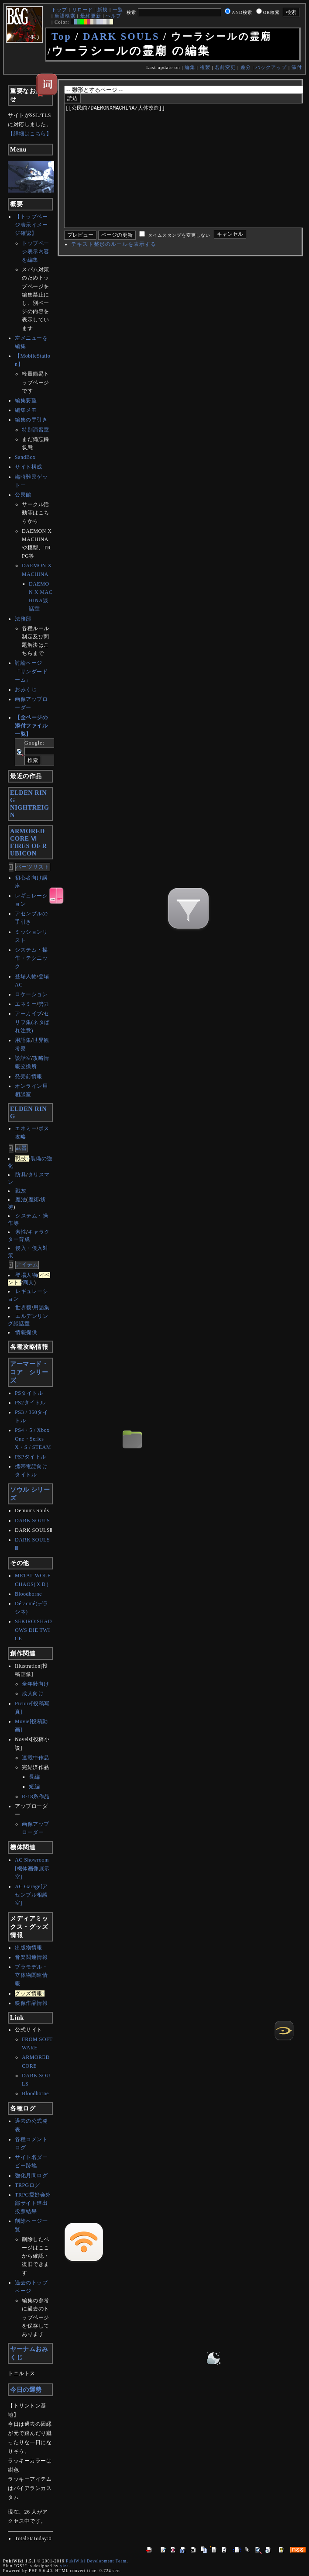 The height and width of the screenshot is (2576, 309). What do you see at coordinates (284, 2031) in the screenshot?
I see `open the halo app` at bounding box center [284, 2031].